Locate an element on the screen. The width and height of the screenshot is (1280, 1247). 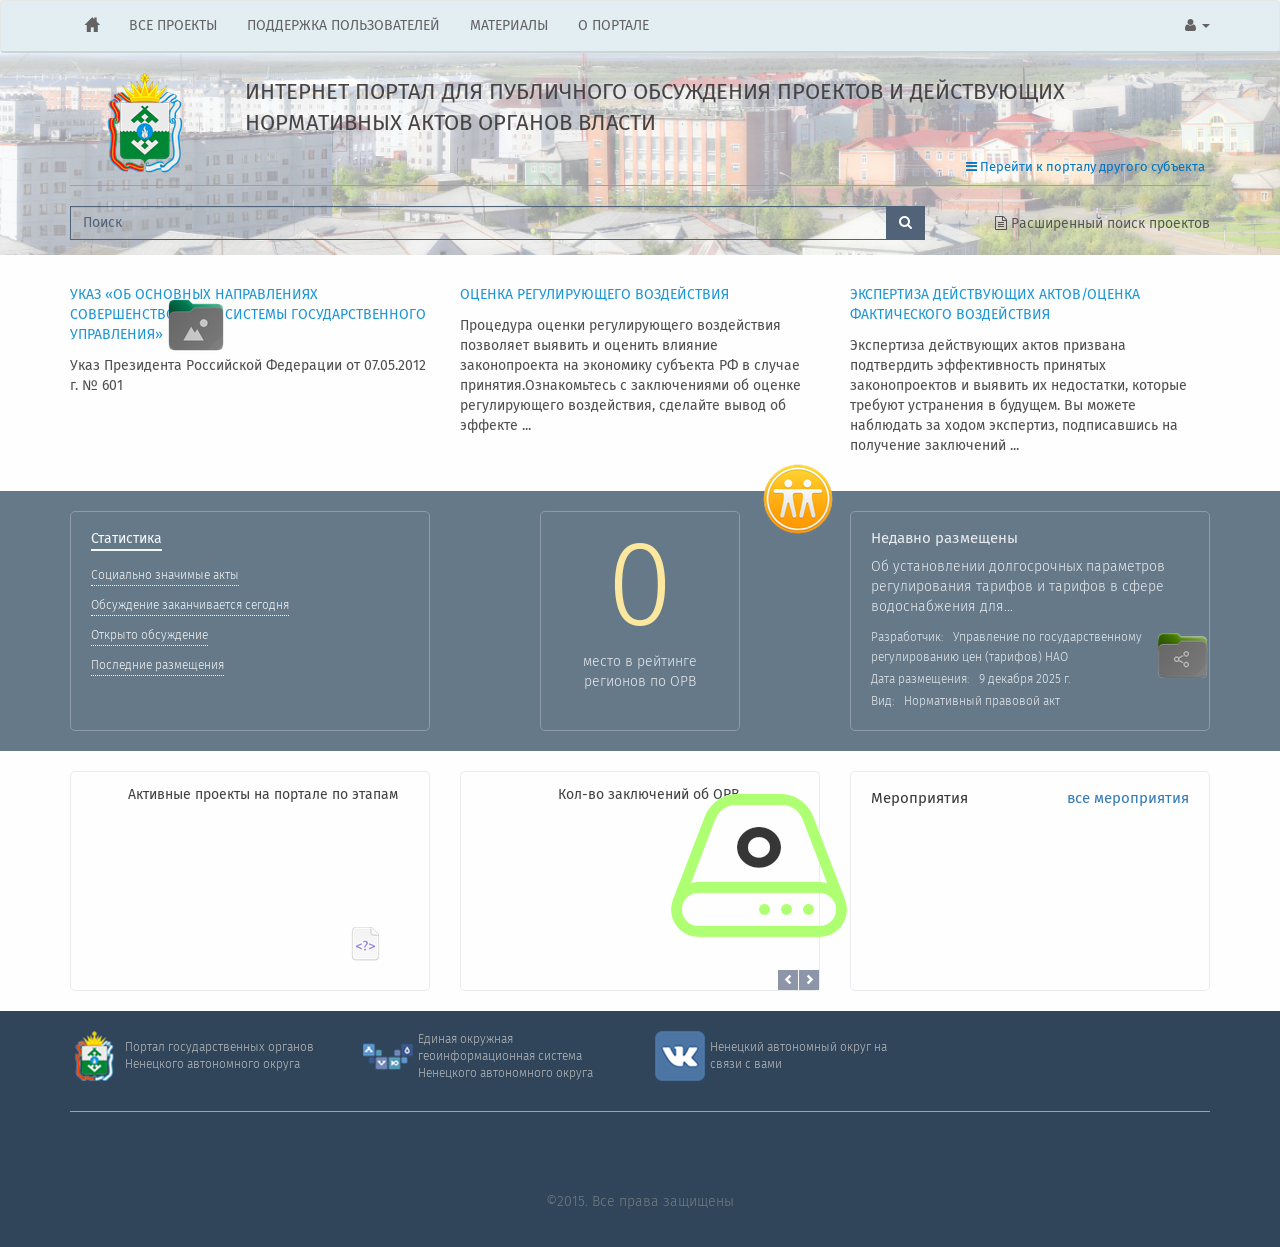
open your pictures folder is located at coordinates (196, 325).